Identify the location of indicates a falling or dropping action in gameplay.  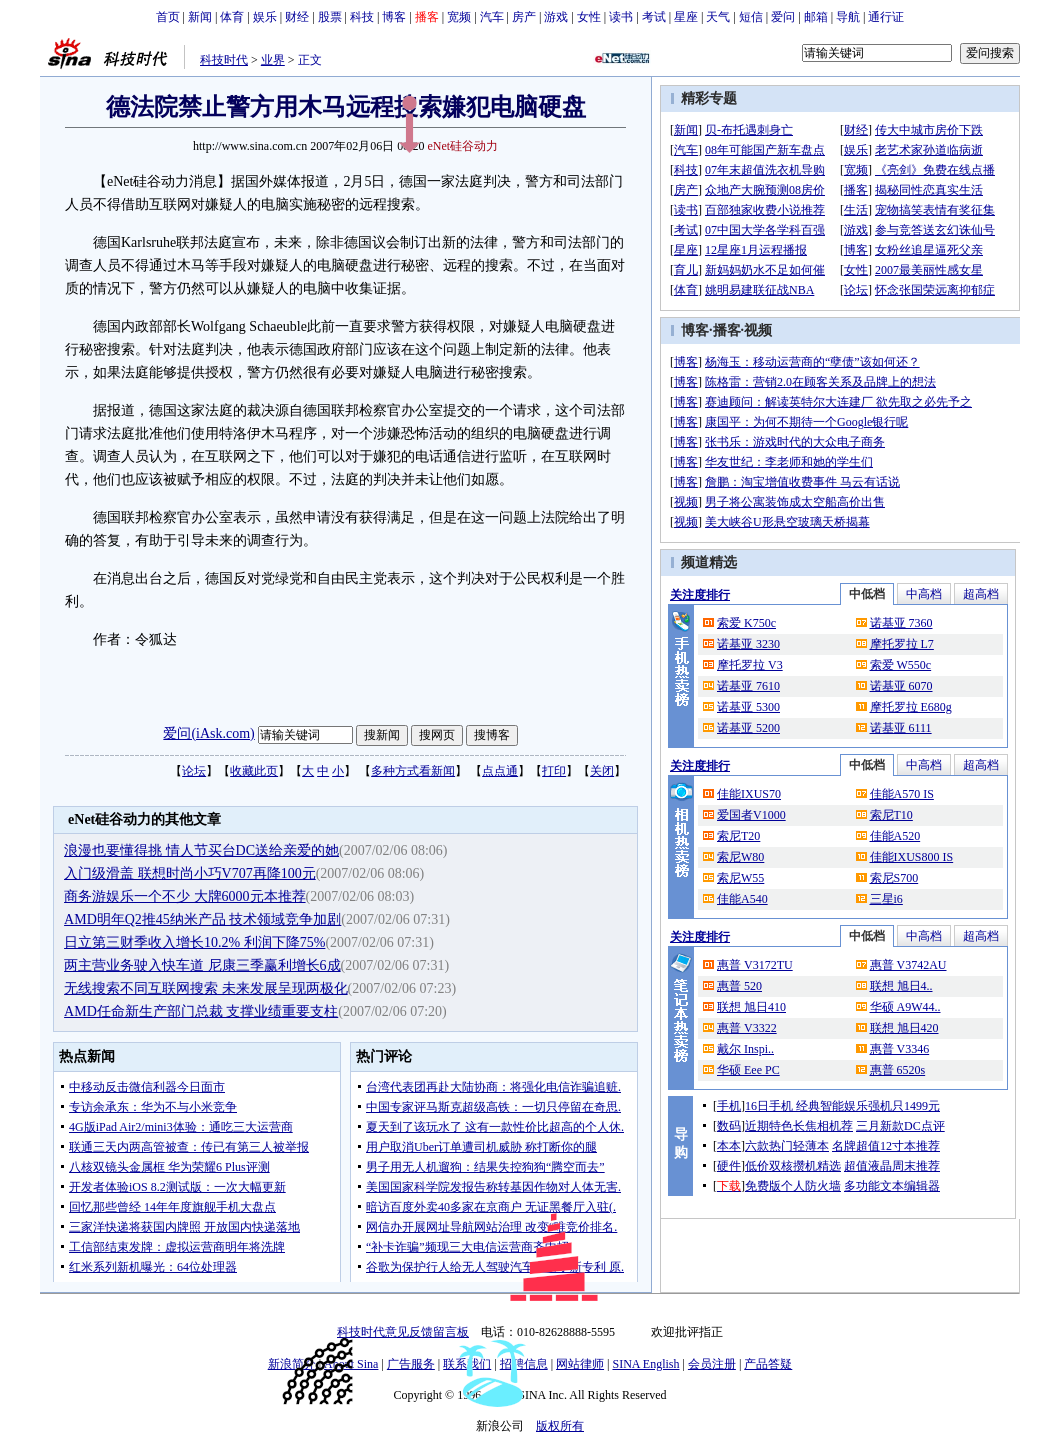
(409, 124).